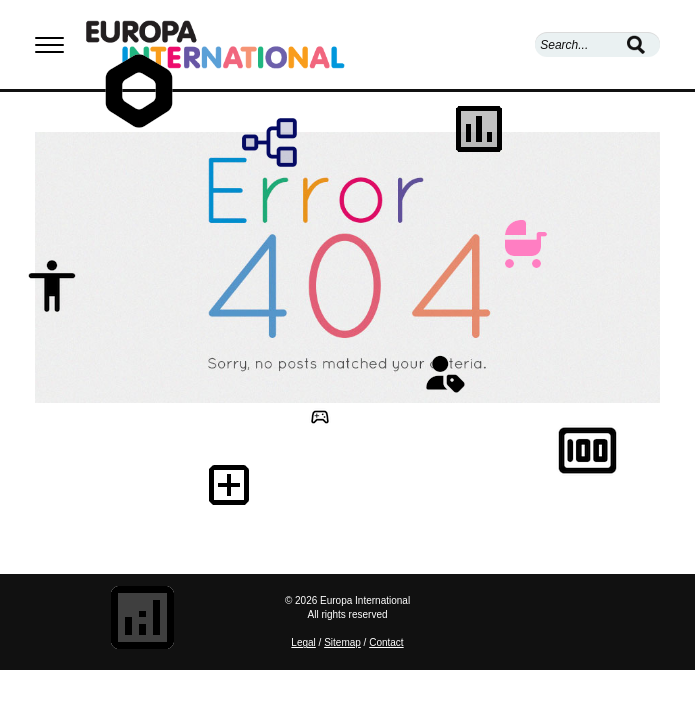  I want to click on access assembly or build tools, so click(139, 91).